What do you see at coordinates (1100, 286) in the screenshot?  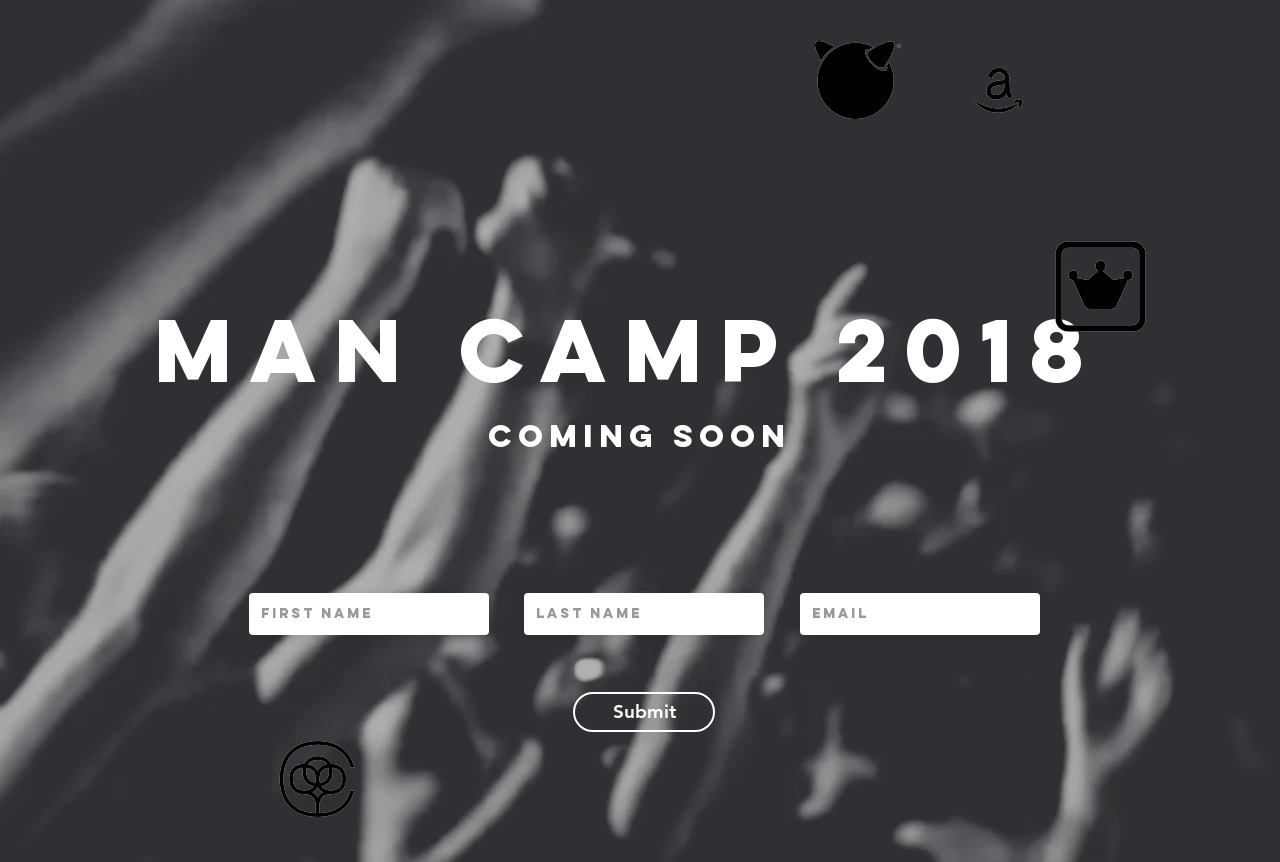 I see `web awesome brand logo` at bounding box center [1100, 286].